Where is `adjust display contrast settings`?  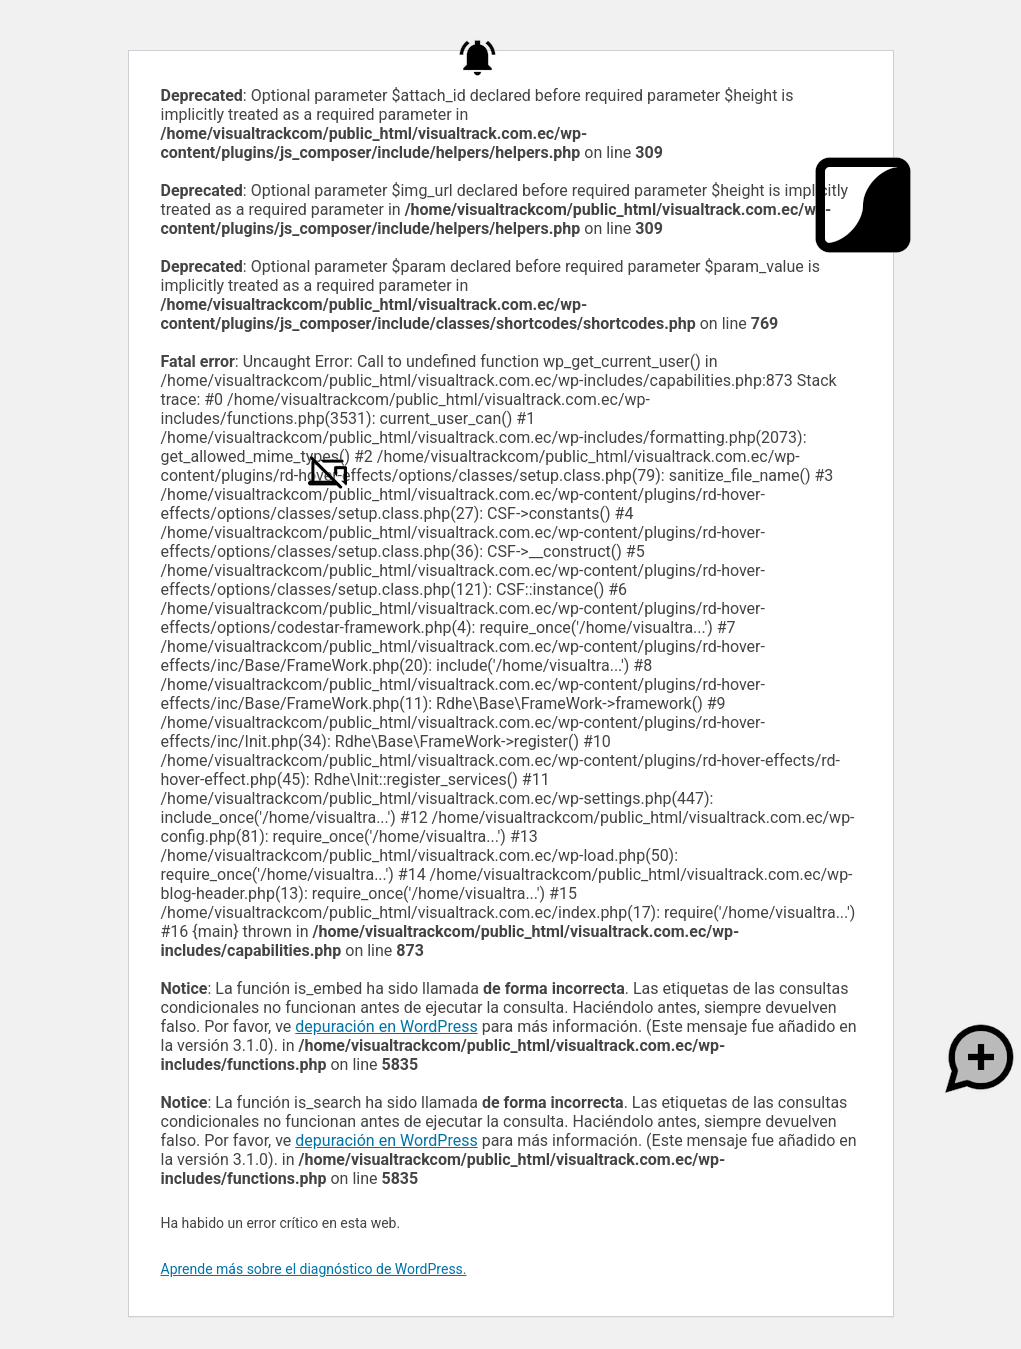 adjust display contrast settings is located at coordinates (863, 205).